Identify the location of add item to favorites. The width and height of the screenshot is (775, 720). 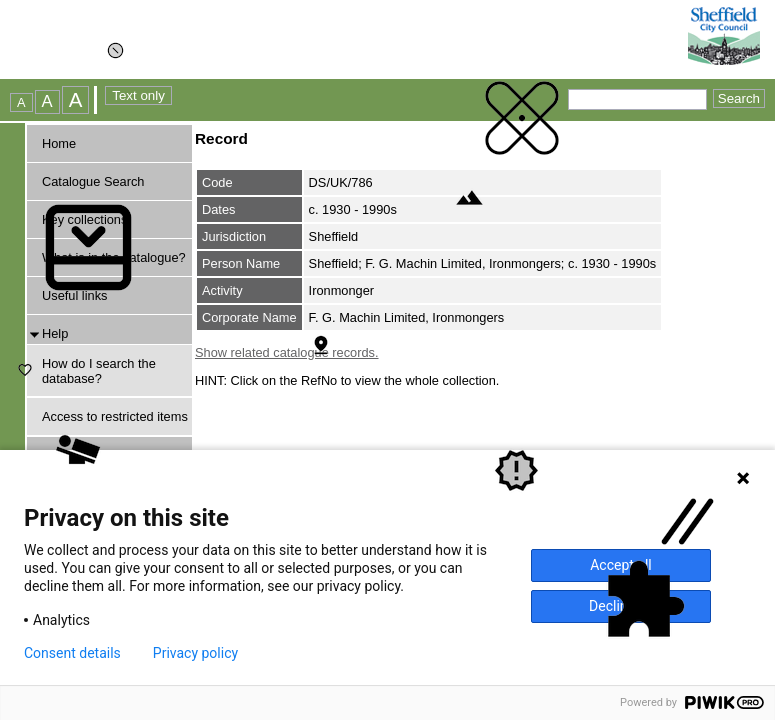
(25, 370).